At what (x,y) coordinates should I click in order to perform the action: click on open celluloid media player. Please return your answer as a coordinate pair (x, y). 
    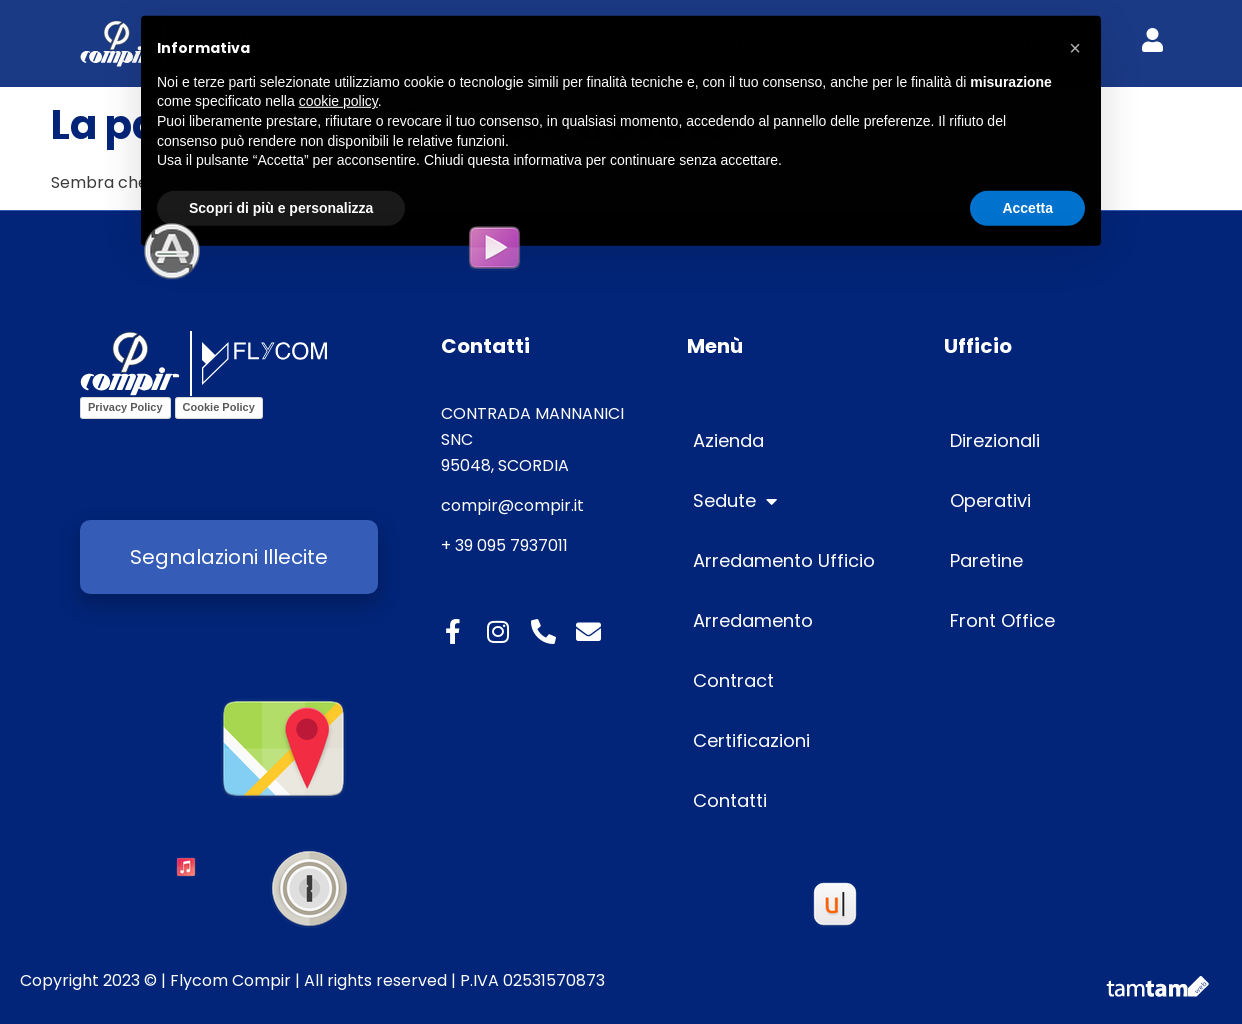
    Looking at the image, I should click on (494, 247).